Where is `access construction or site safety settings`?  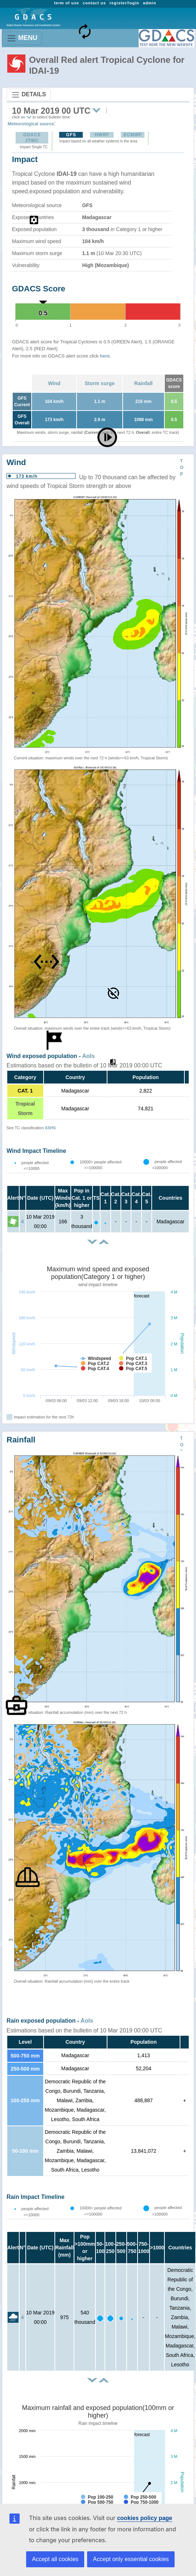
access construction or site safety settings is located at coordinates (28, 1878).